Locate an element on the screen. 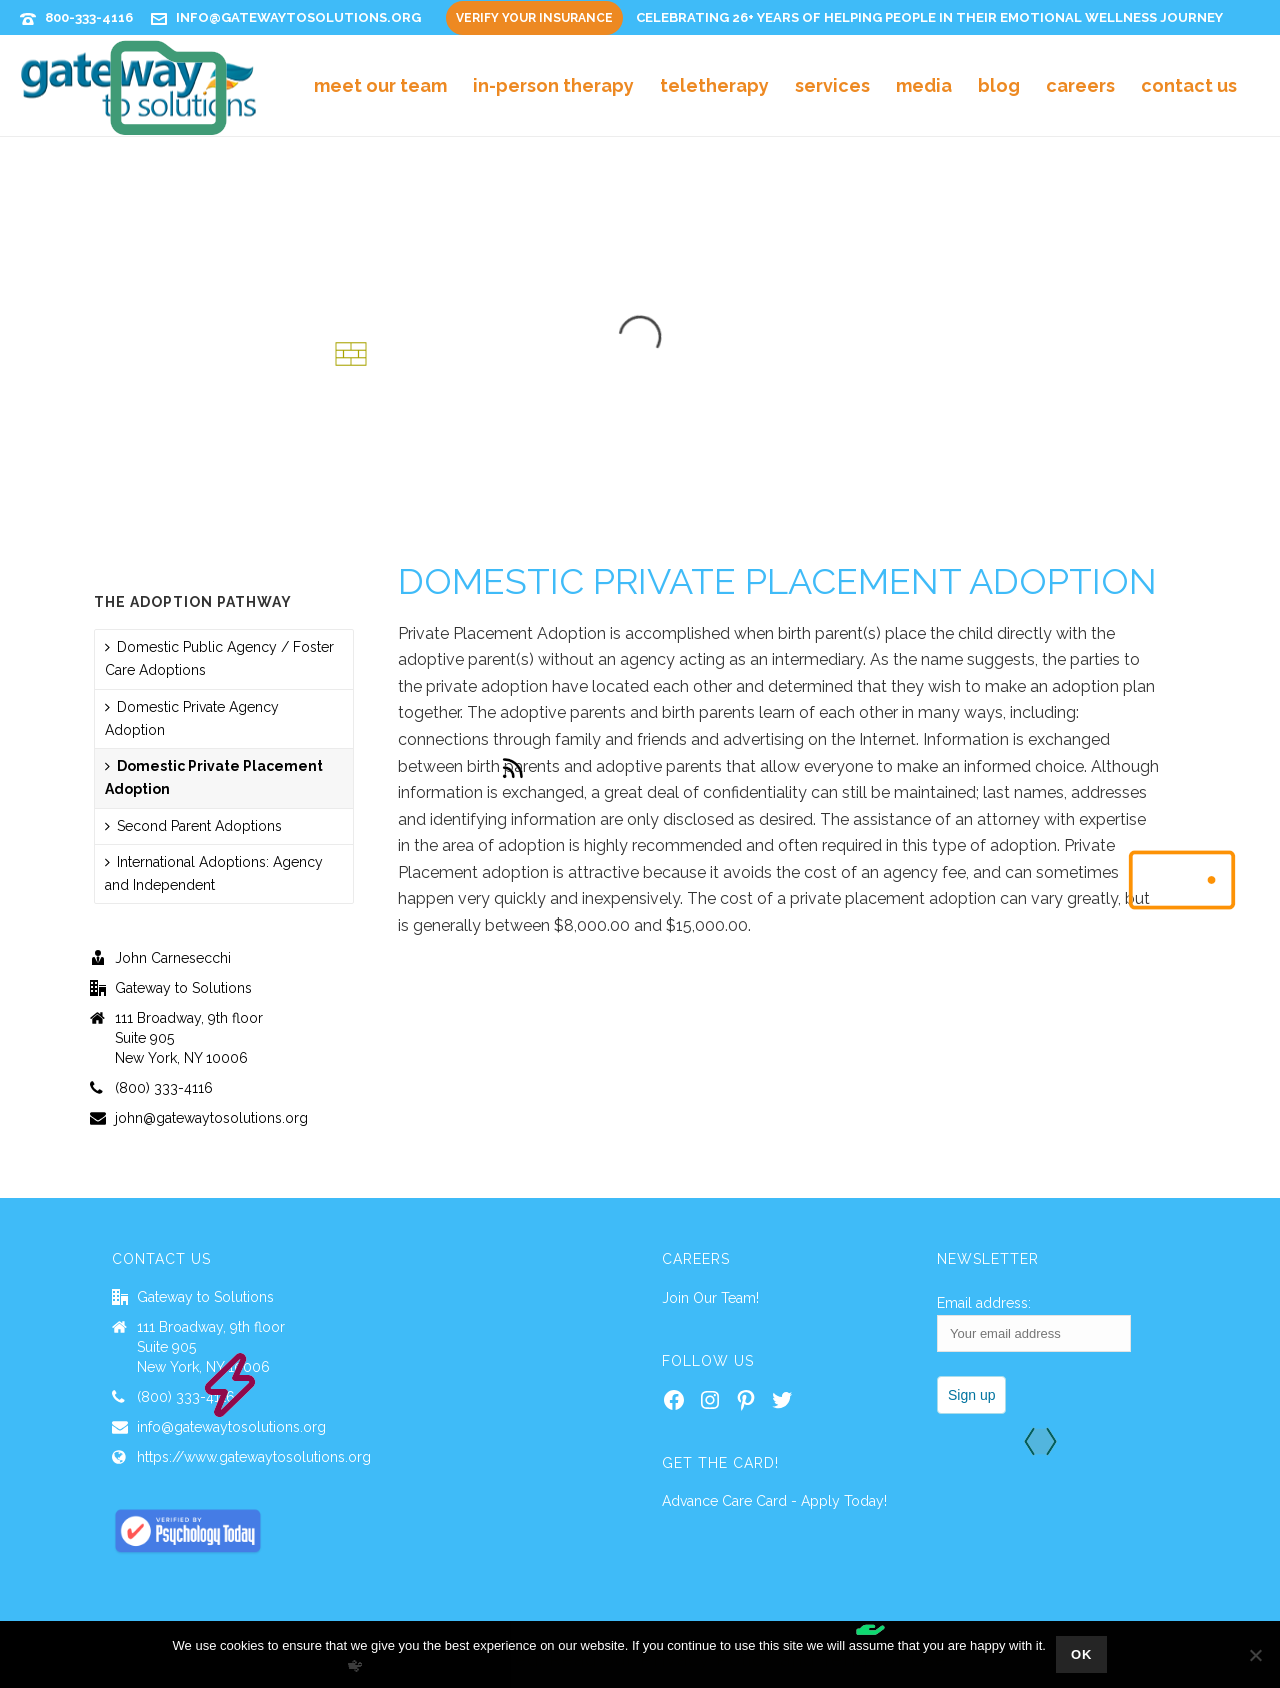 Image resolution: width=1280 pixels, height=1688 pixels. view or edit wall layout is located at coordinates (351, 354).